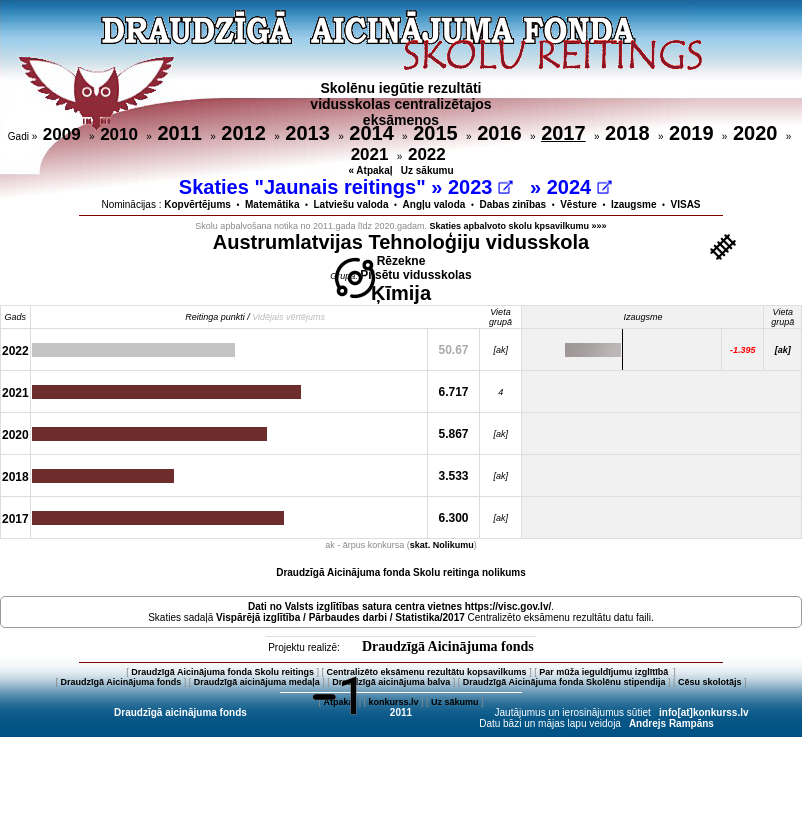  Describe the element at coordinates (355, 278) in the screenshot. I see `view orbital or satellite tracking` at that location.